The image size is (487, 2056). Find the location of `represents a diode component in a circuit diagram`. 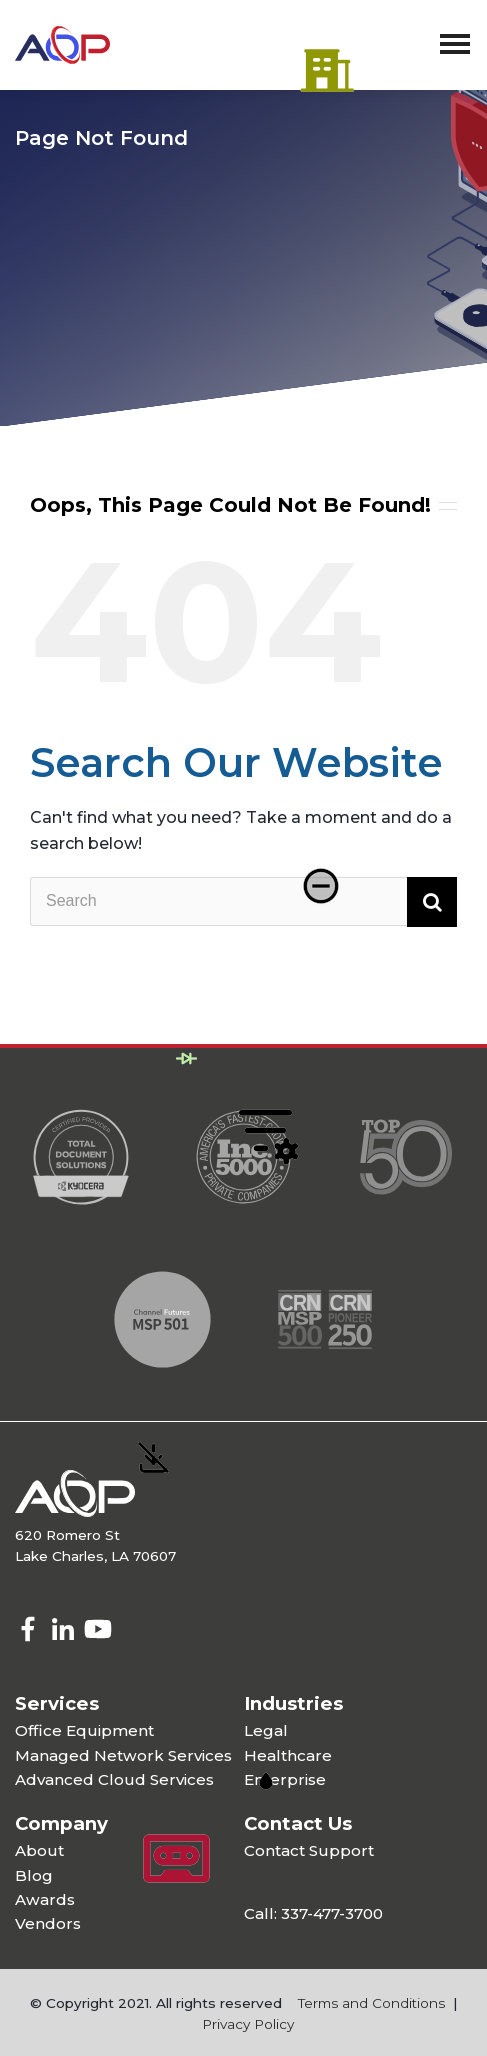

represents a diode component in a circuit diagram is located at coordinates (186, 1058).